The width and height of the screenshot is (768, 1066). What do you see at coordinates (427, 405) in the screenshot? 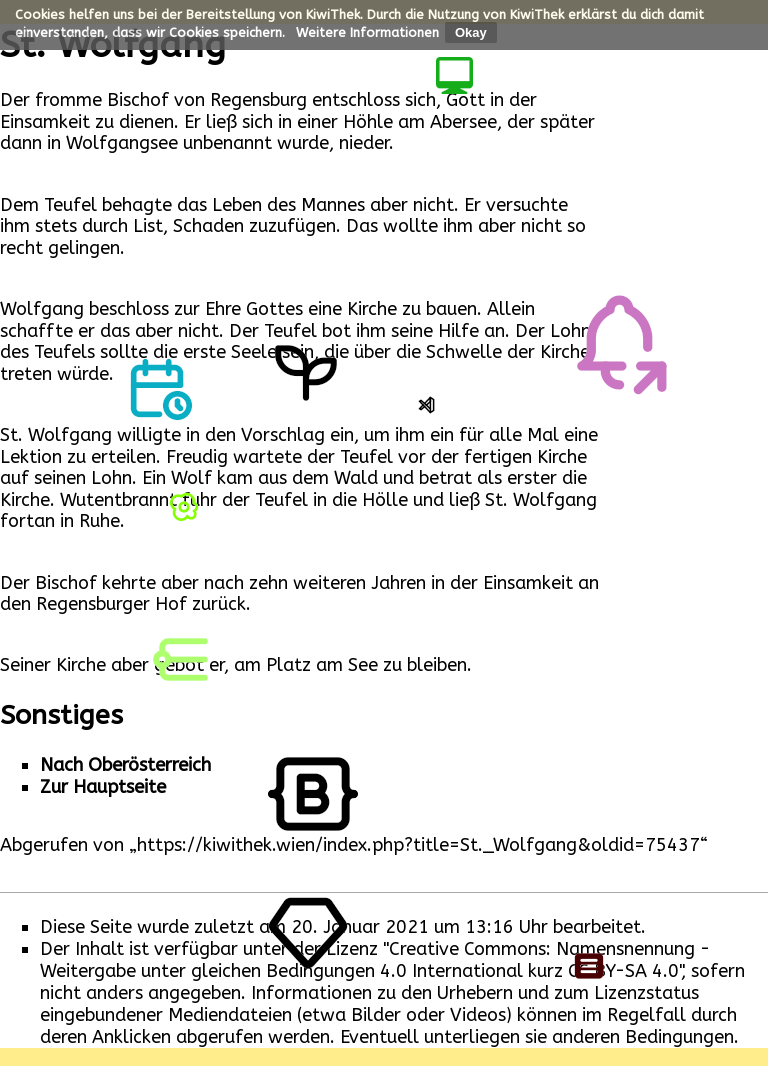
I see `open visual studio code` at bounding box center [427, 405].